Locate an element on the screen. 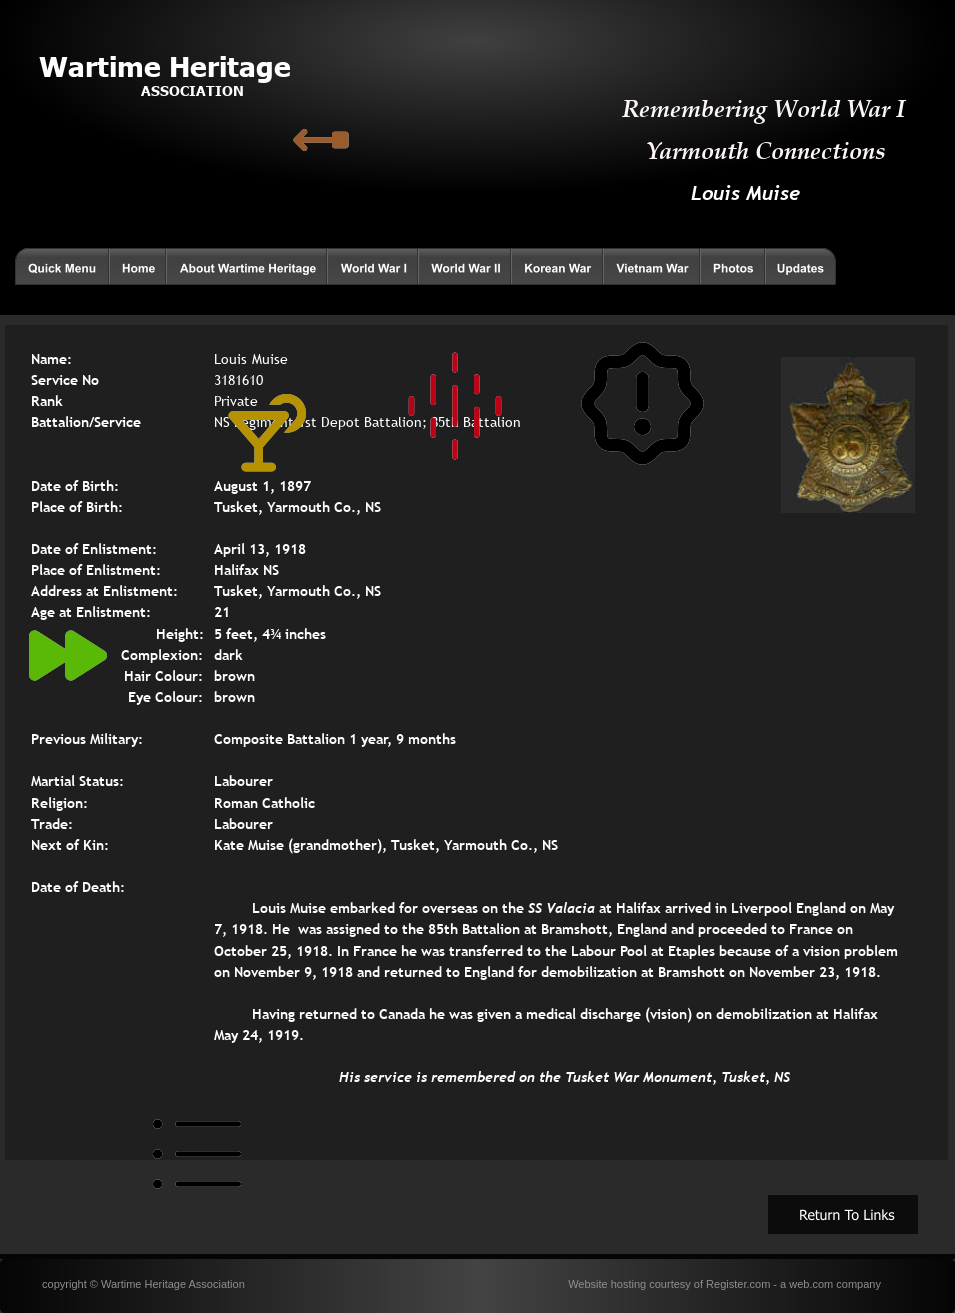 This screenshot has width=955, height=1313. view items in a bulleted list format is located at coordinates (197, 1154).